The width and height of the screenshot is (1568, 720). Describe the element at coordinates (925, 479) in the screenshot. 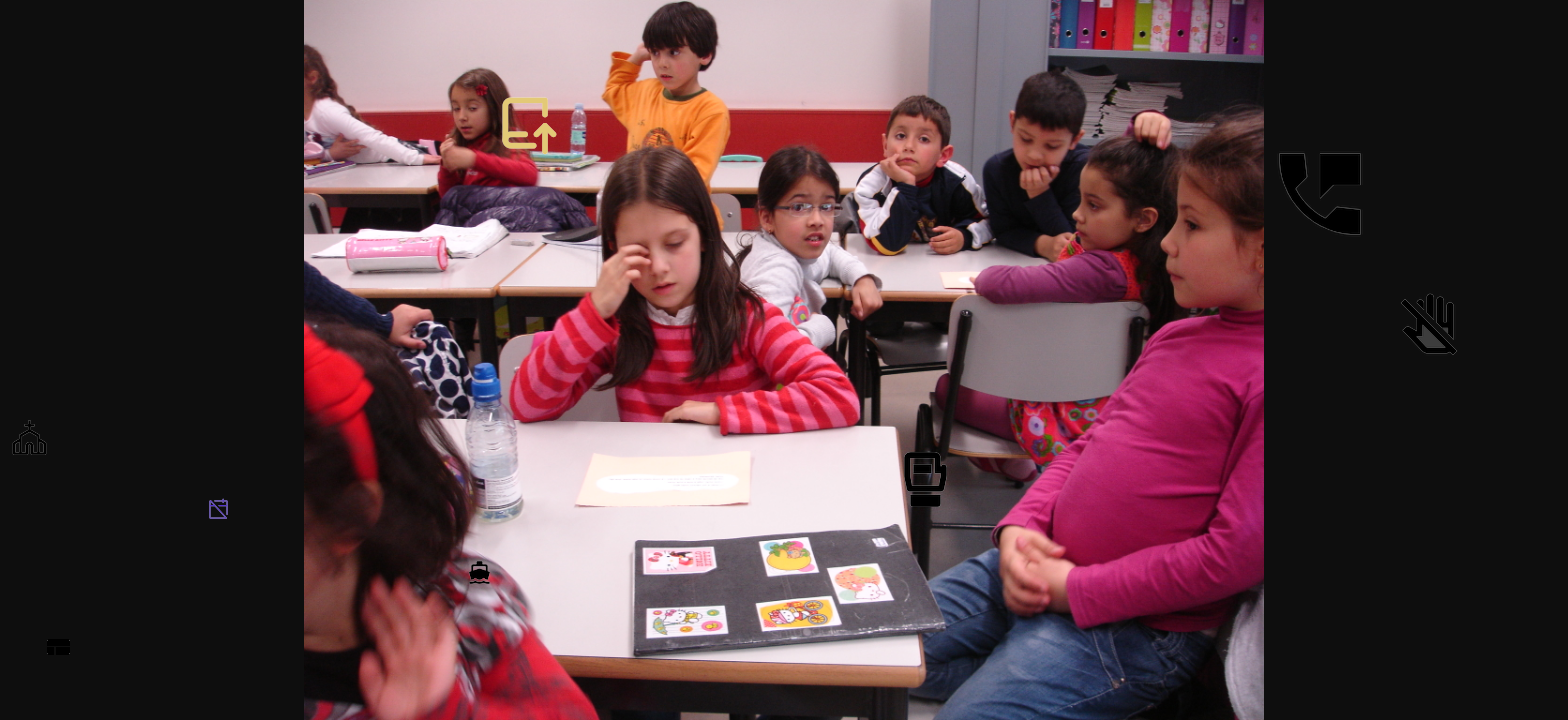

I see `access mixed martial arts or boxing content` at that location.